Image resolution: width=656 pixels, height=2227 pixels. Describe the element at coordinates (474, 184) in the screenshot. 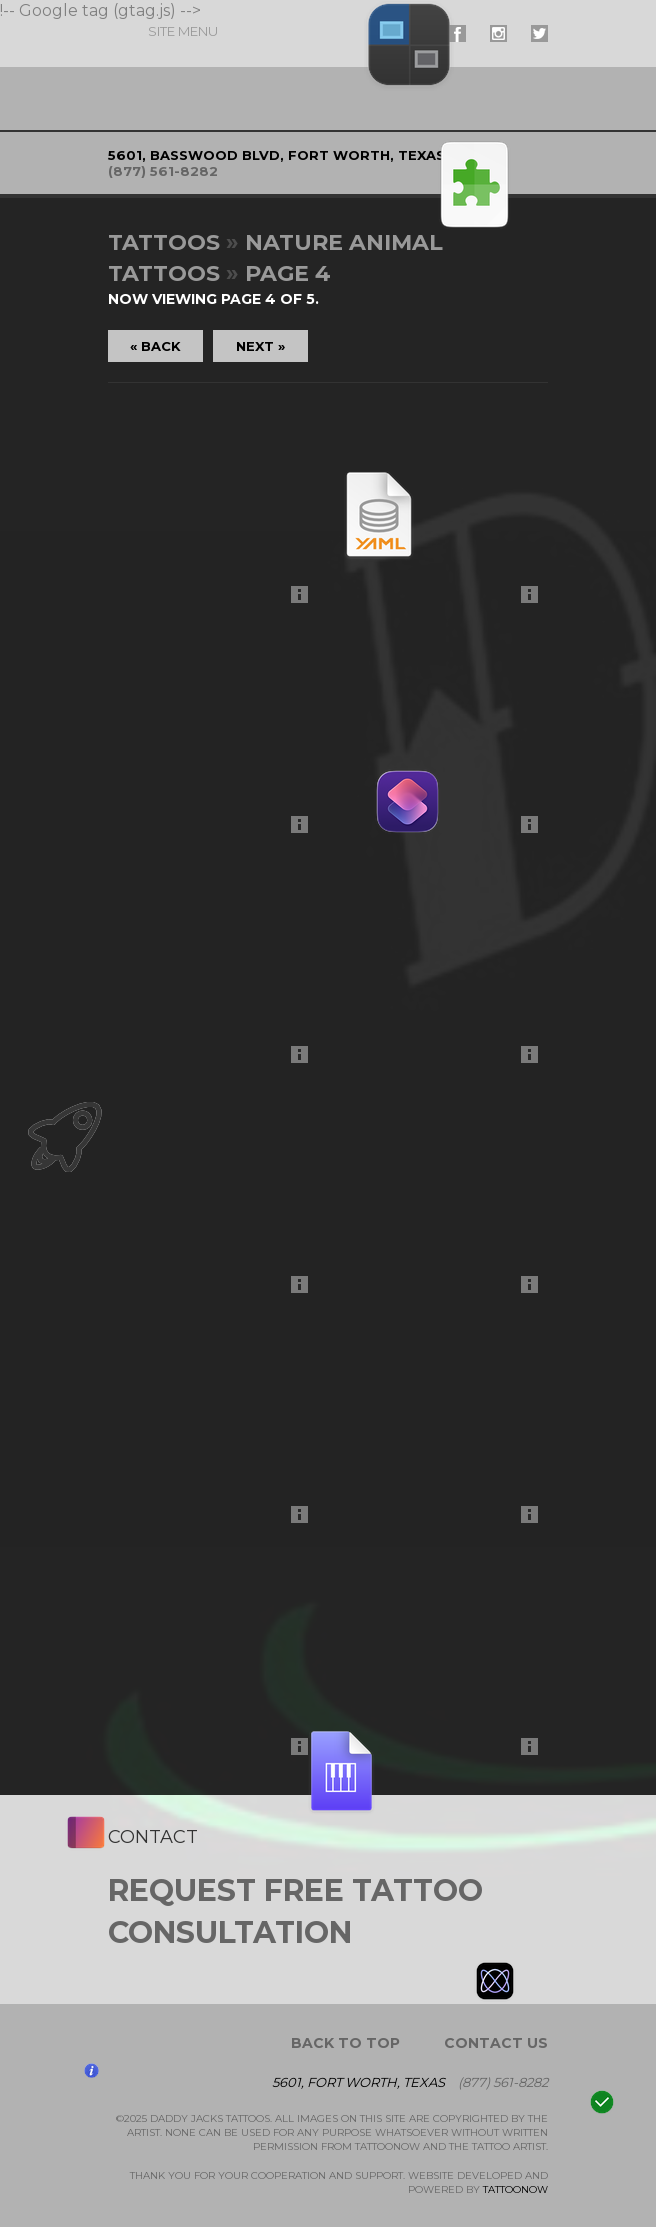

I see `indicates an extension or plugin file type` at that location.